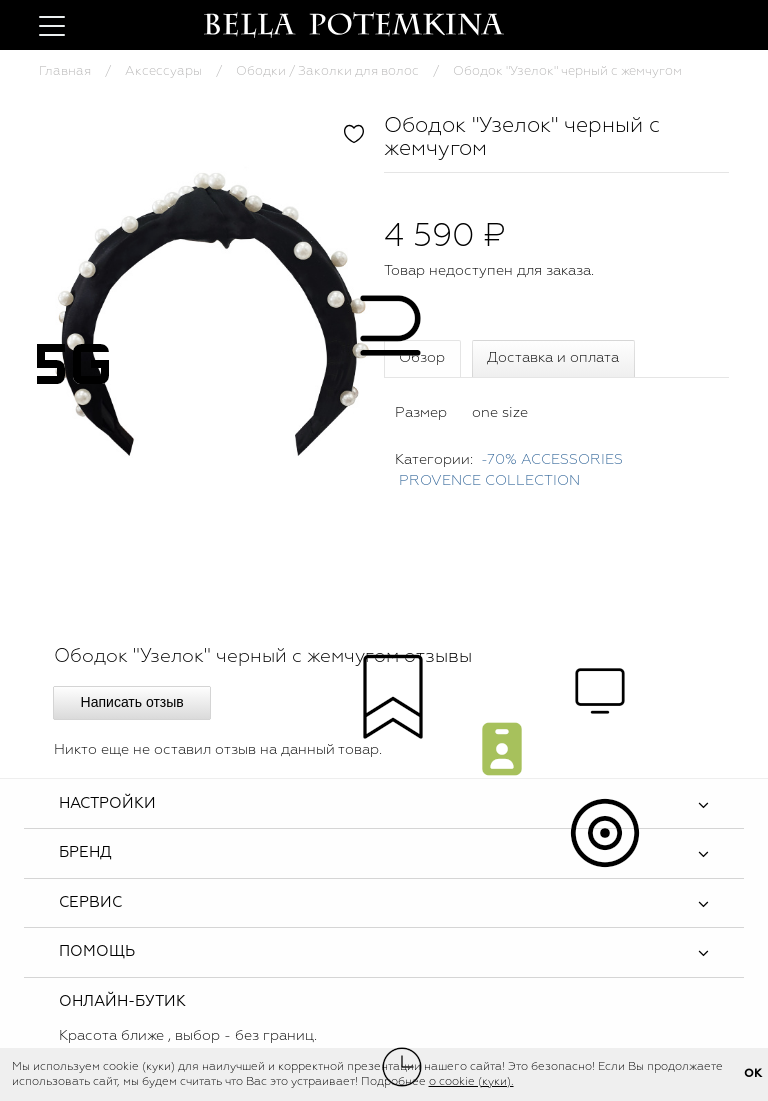 The width and height of the screenshot is (768, 1101). What do you see at coordinates (402, 1067) in the screenshot?
I see `view current time` at bounding box center [402, 1067].